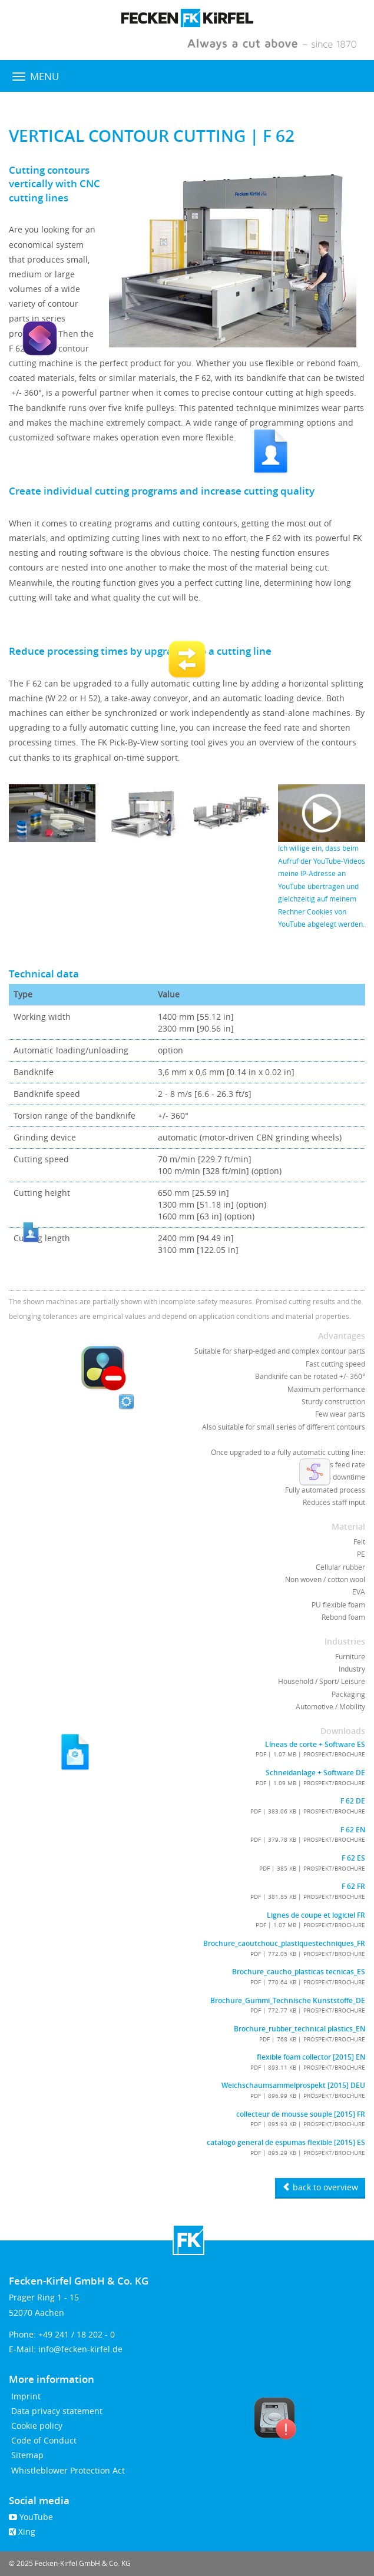  I want to click on compressed SVG vector image file, so click(315, 1471).